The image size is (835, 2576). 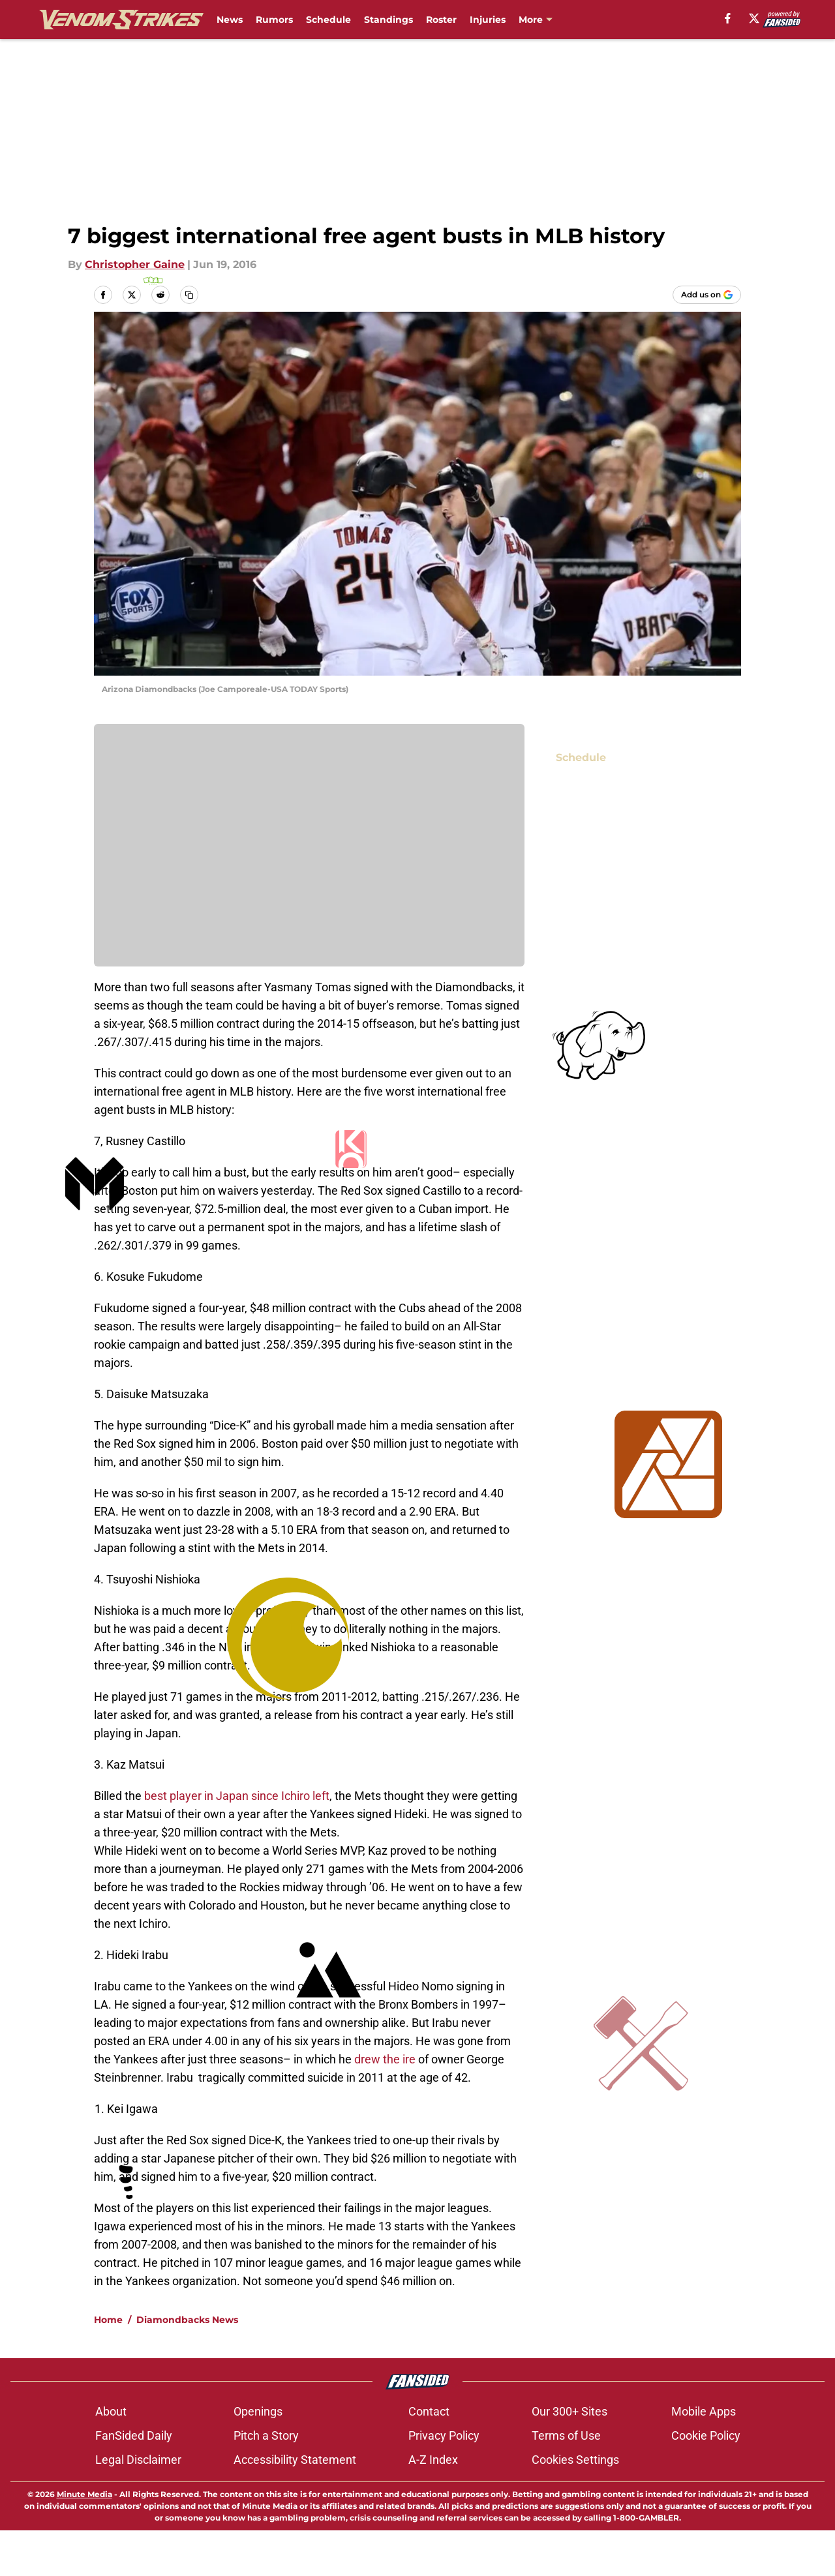 What do you see at coordinates (327, 1969) in the screenshot?
I see `switch to landscape photo mode` at bounding box center [327, 1969].